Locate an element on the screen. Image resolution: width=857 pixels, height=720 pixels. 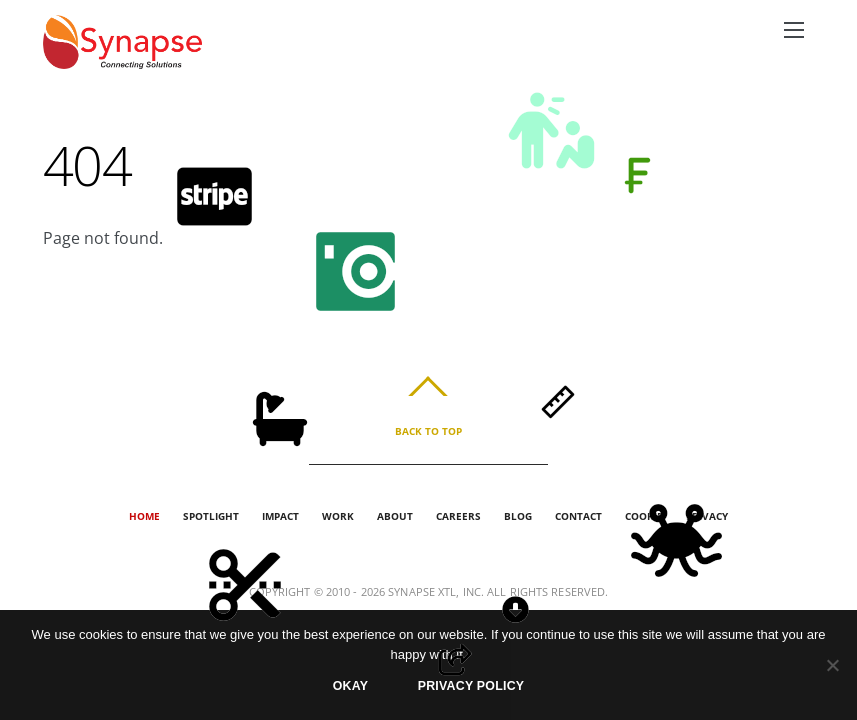
pay with Stripe is located at coordinates (214, 196).